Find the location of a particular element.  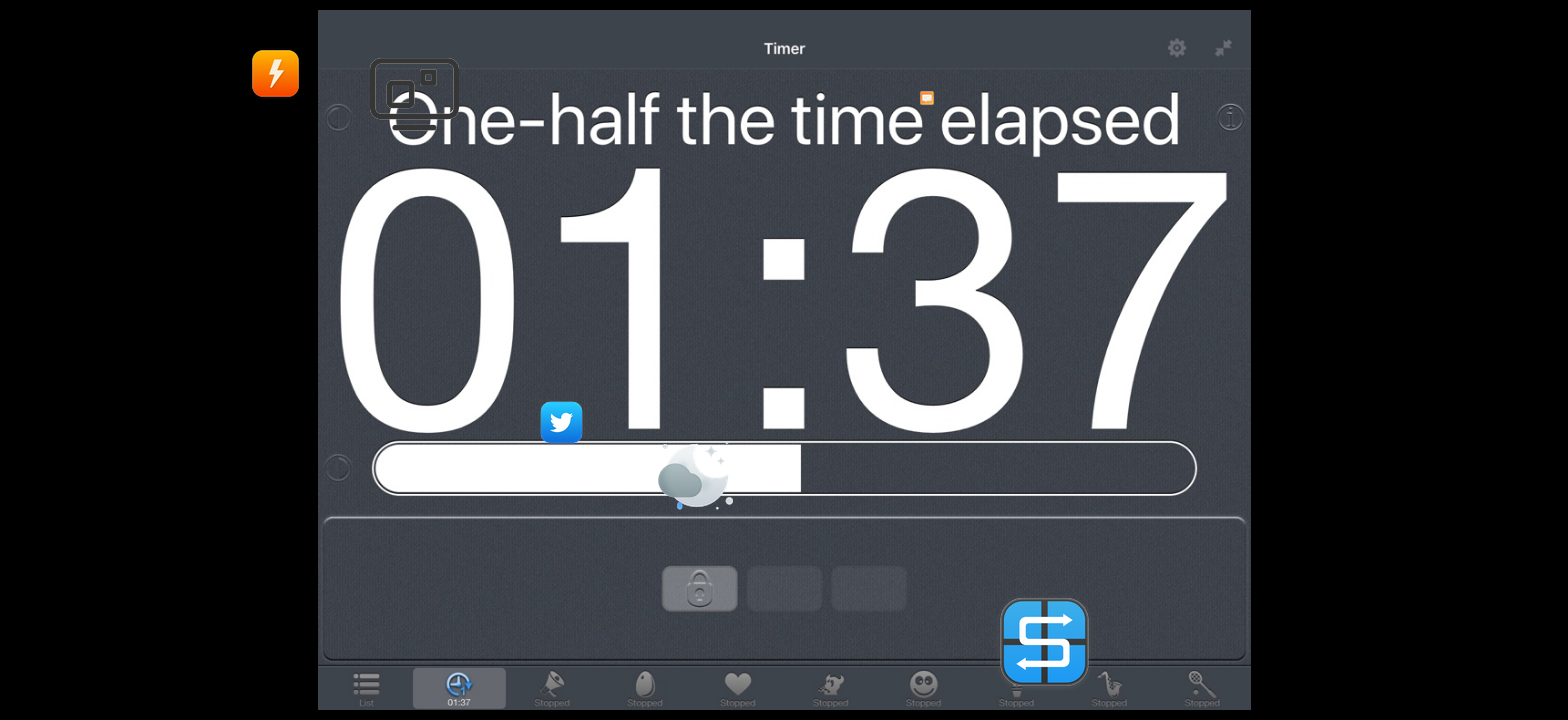

open the messaging app is located at coordinates (927, 98).